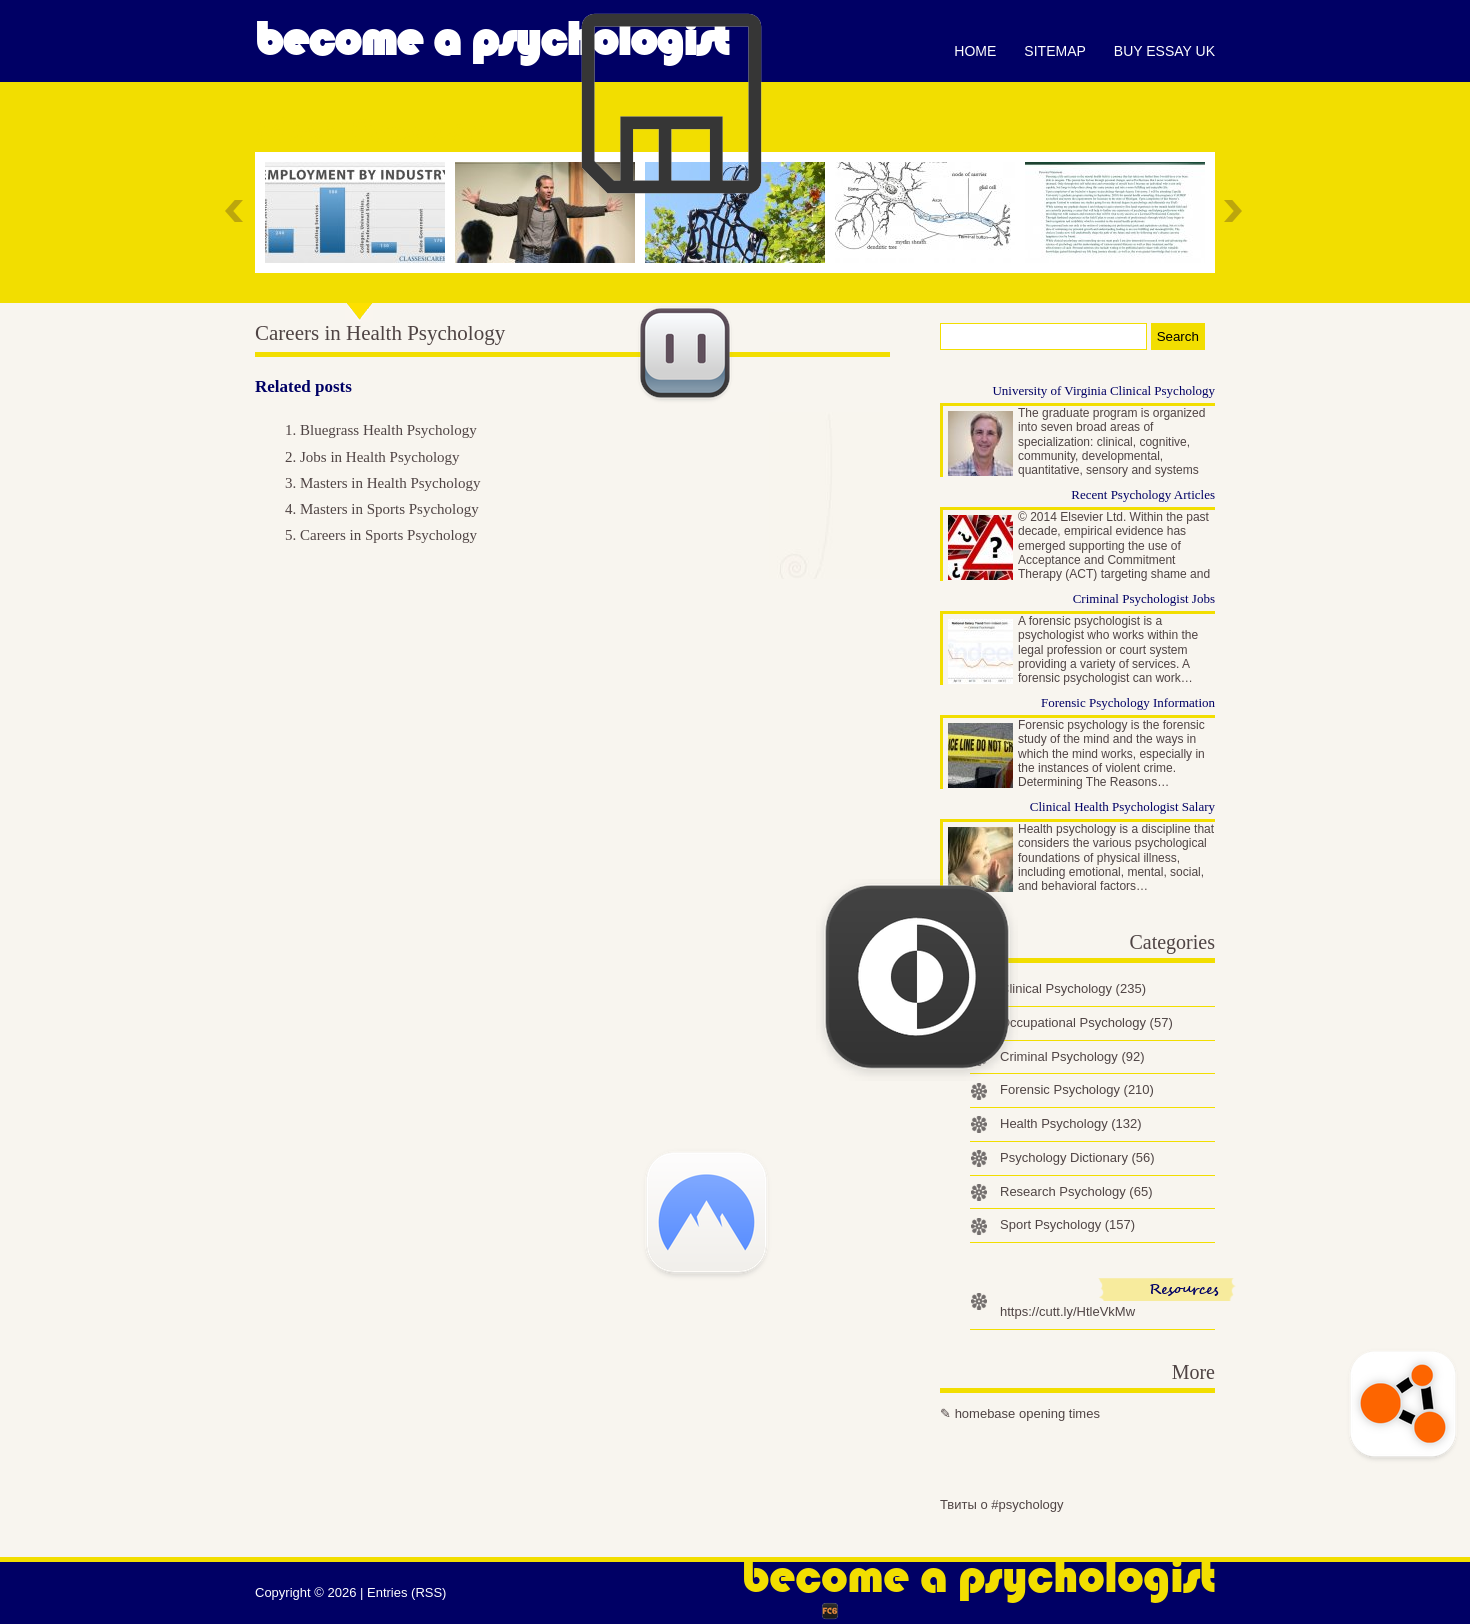 This screenshot has height=1624, width=1470. What do you see at coordinates (1403, 1404) in the screenshot?
I see `launch BeamNG.drive vehicle simulation game` at bounding box center [1403, 1404].